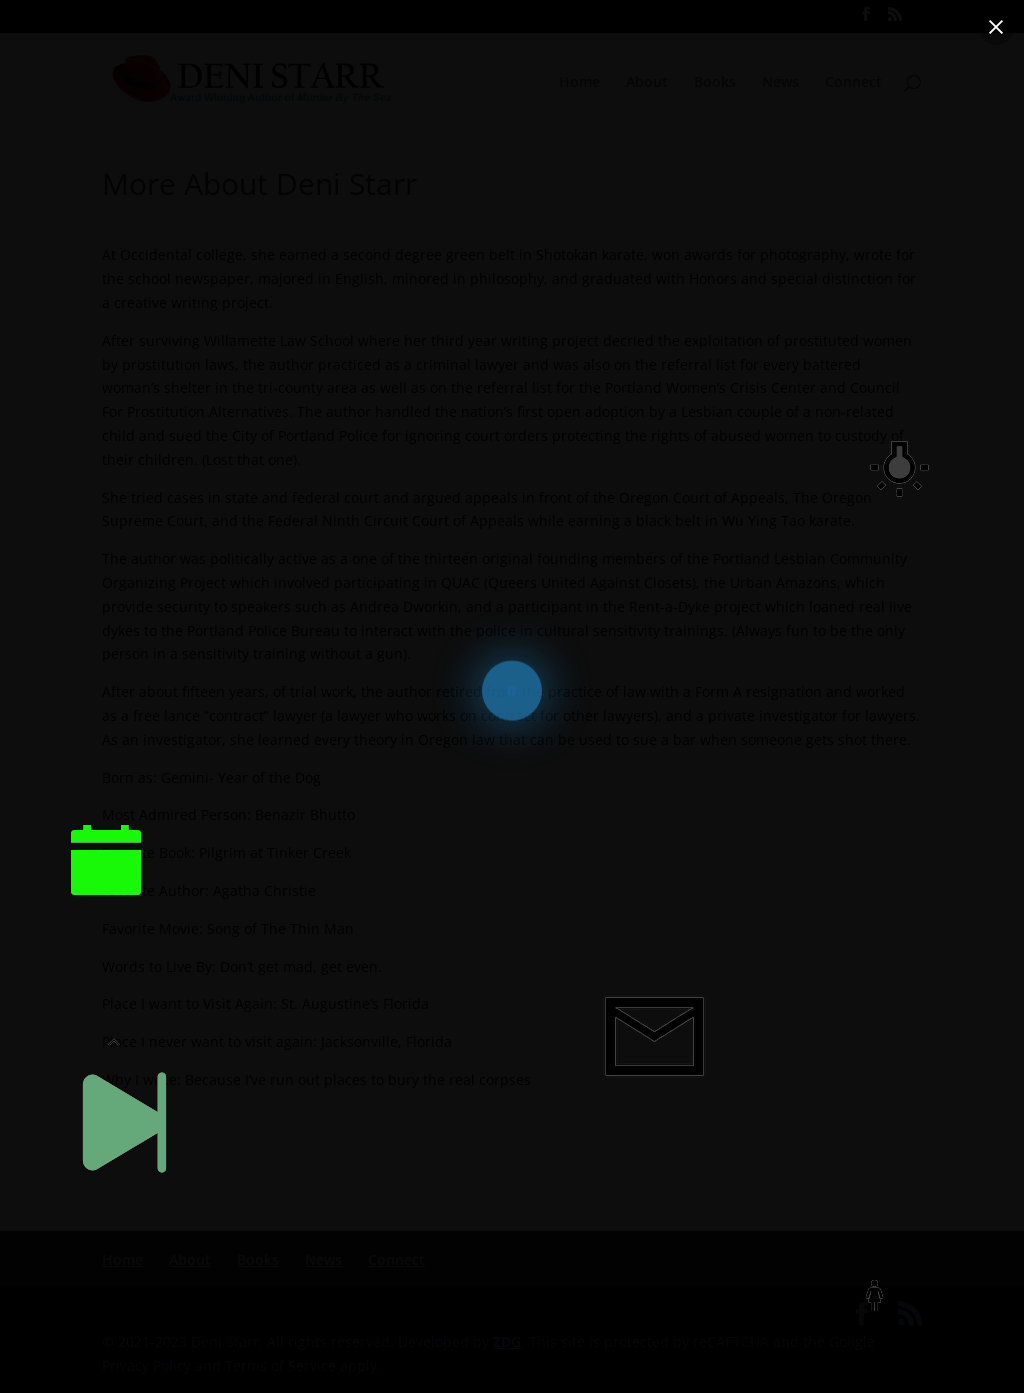 This screenshot has width=1024, height=1393. What do you see at coordinates (654, 1036) in the screenshot?
I see `open your email inbox` at bounding box center [654, 1036].